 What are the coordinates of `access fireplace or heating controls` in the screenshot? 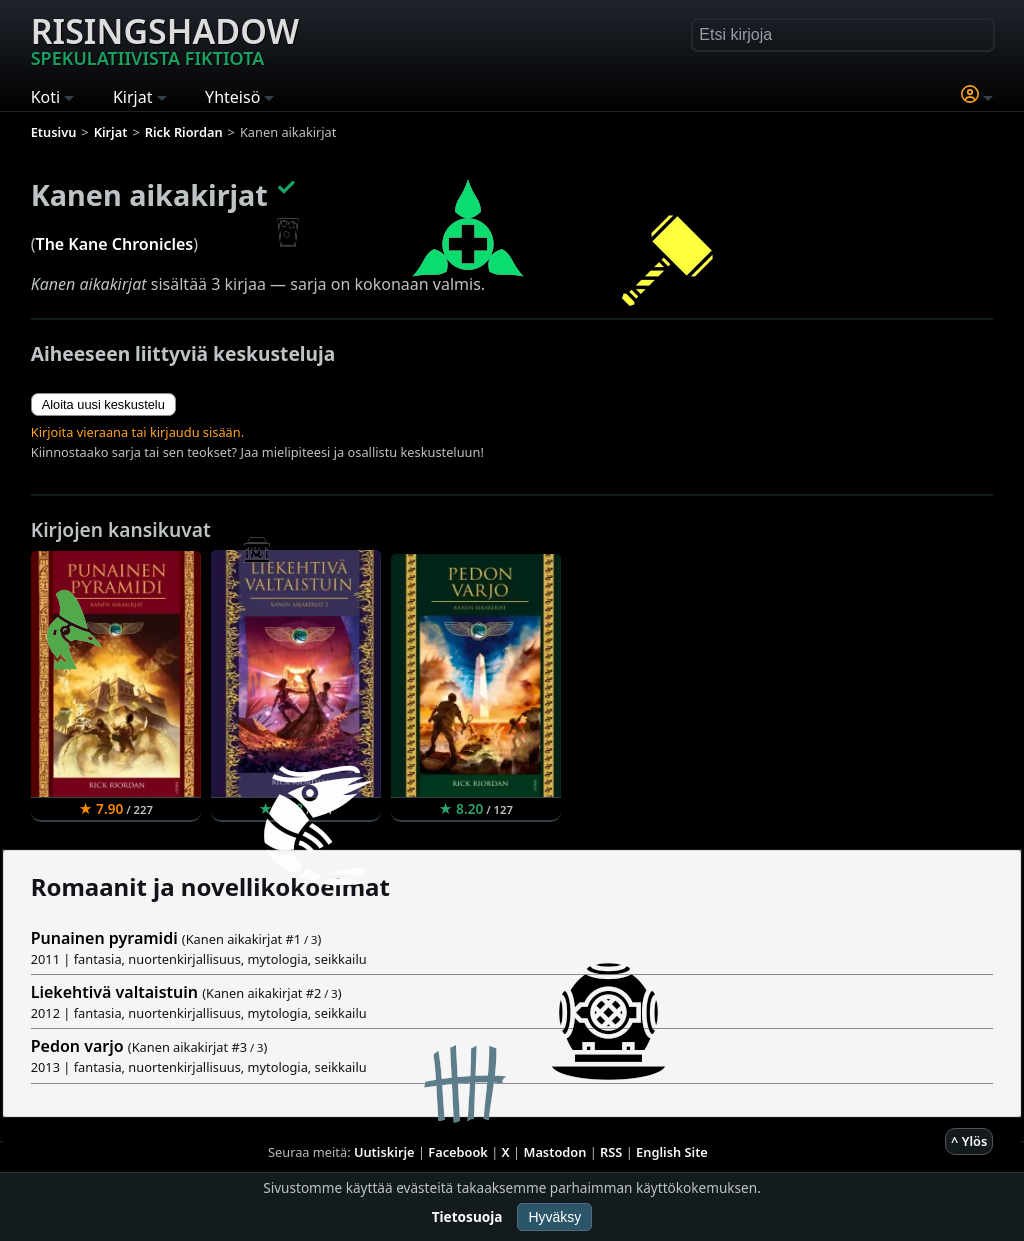 It's located at (257, 550).